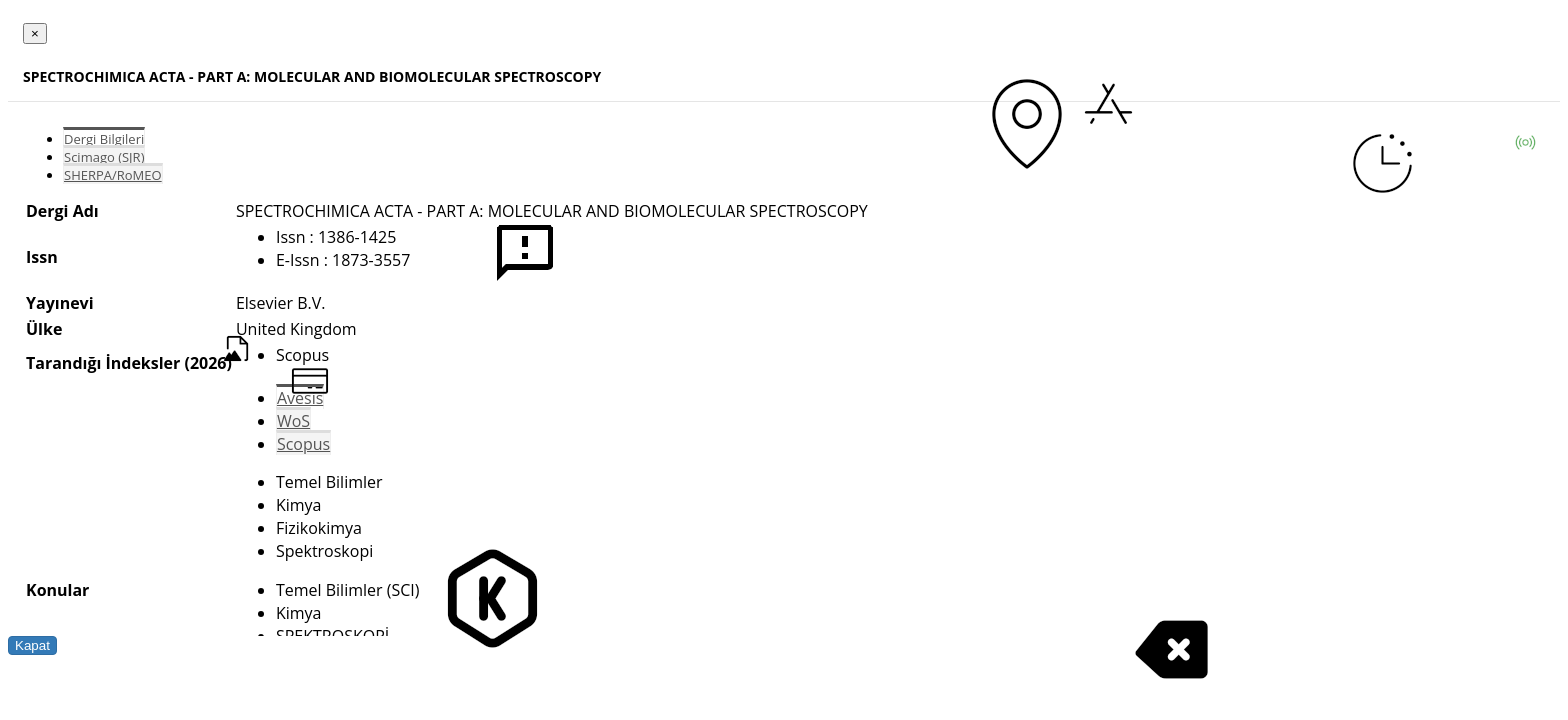 The width and height of the screenshot is (1568, 720). I want to click on indicates a keyboard shortcut or hotkey, so click(492, 598).